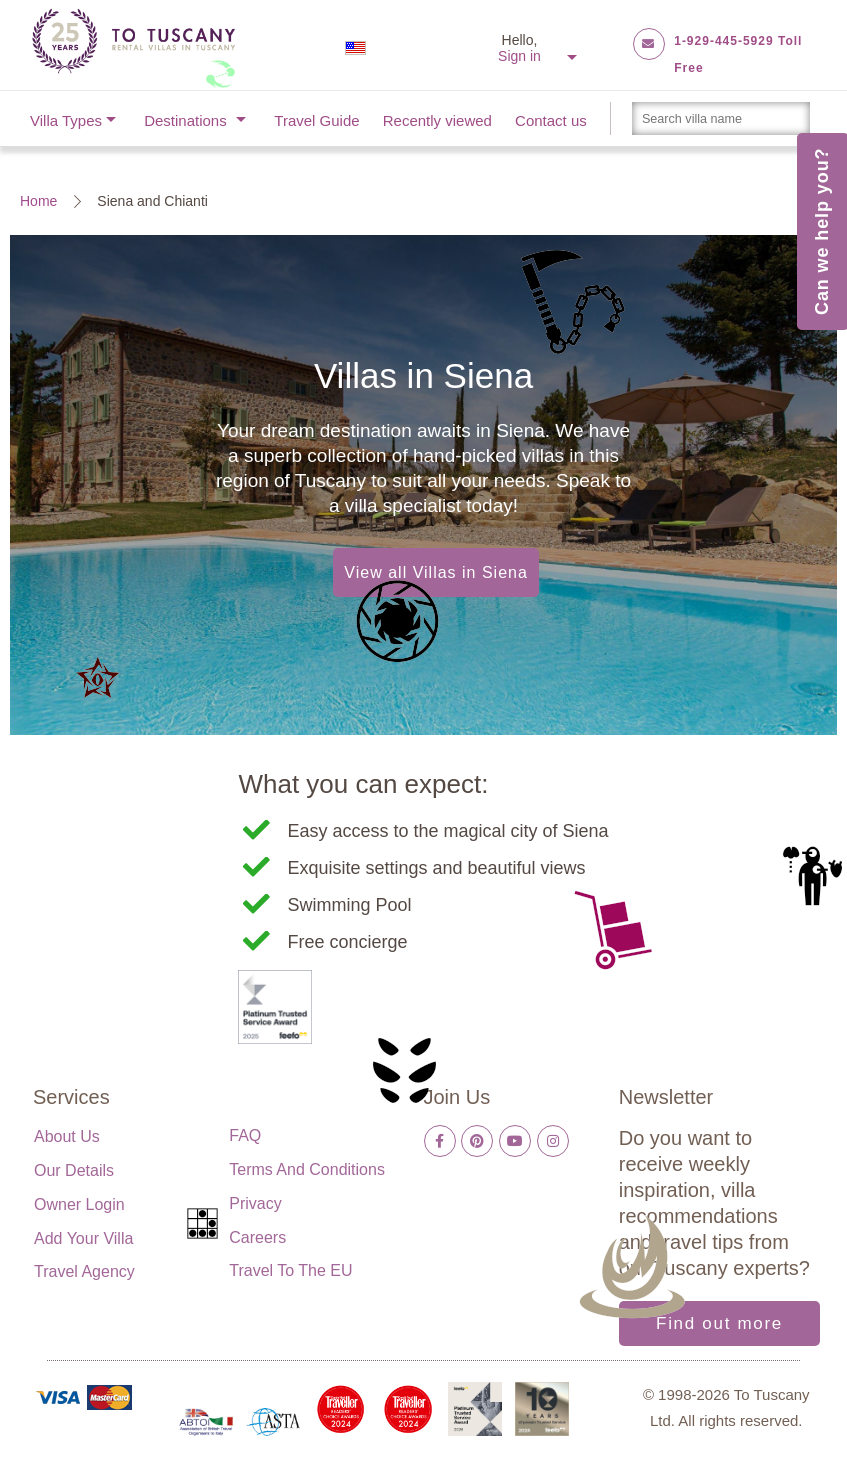  Describe the element at coordinates (220, 74) in the screenshot. I see `select bolas as your weapon or tool` at that location.